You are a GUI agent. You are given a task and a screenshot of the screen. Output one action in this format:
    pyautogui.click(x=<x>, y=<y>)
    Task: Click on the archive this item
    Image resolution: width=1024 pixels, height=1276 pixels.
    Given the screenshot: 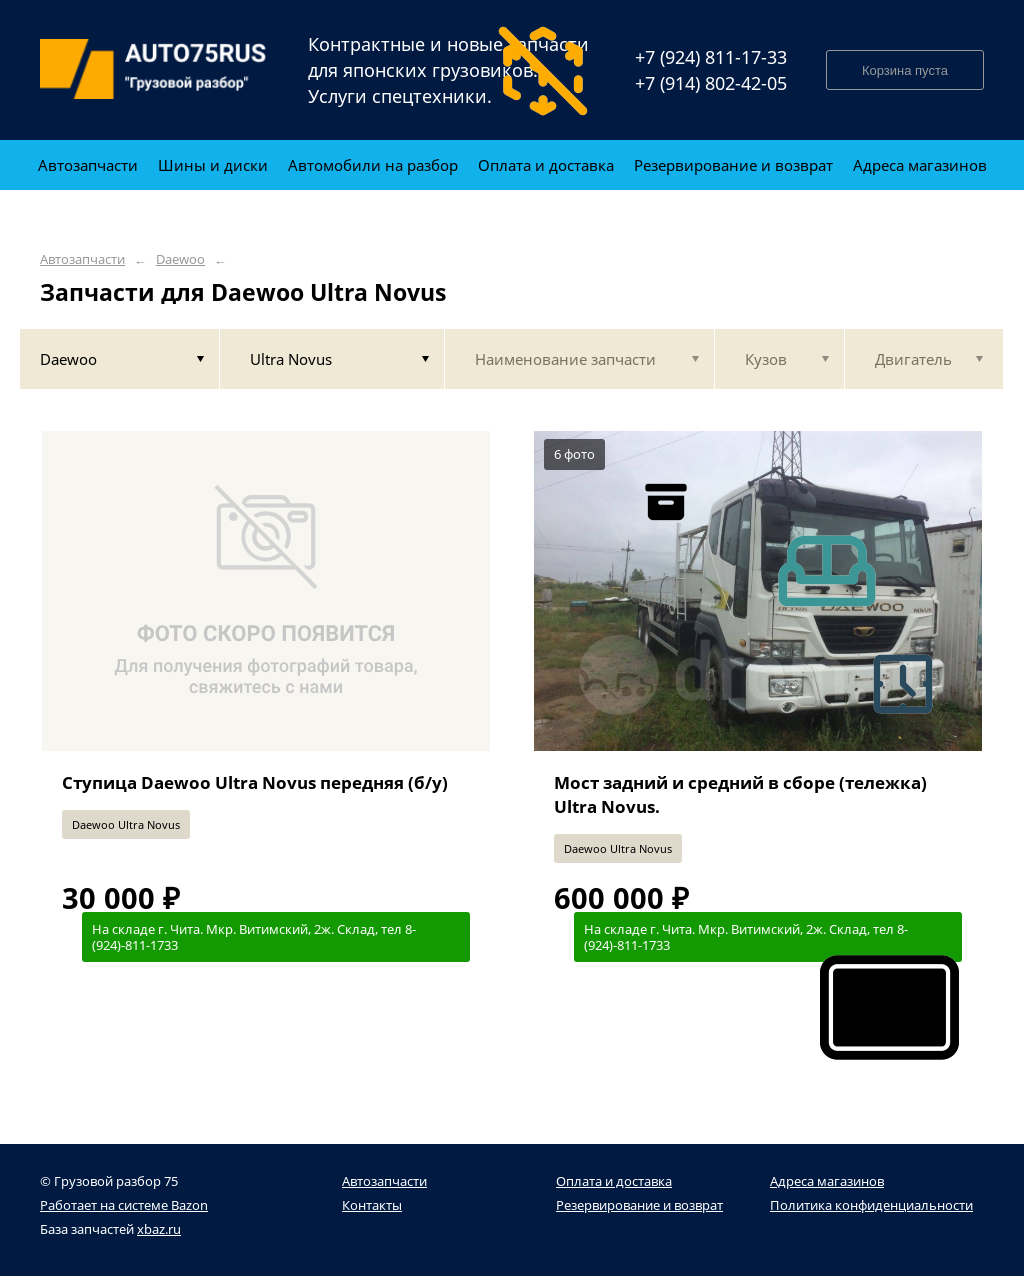 What is the action you would take?
    pyautogui.click(x=666, y=502)
    